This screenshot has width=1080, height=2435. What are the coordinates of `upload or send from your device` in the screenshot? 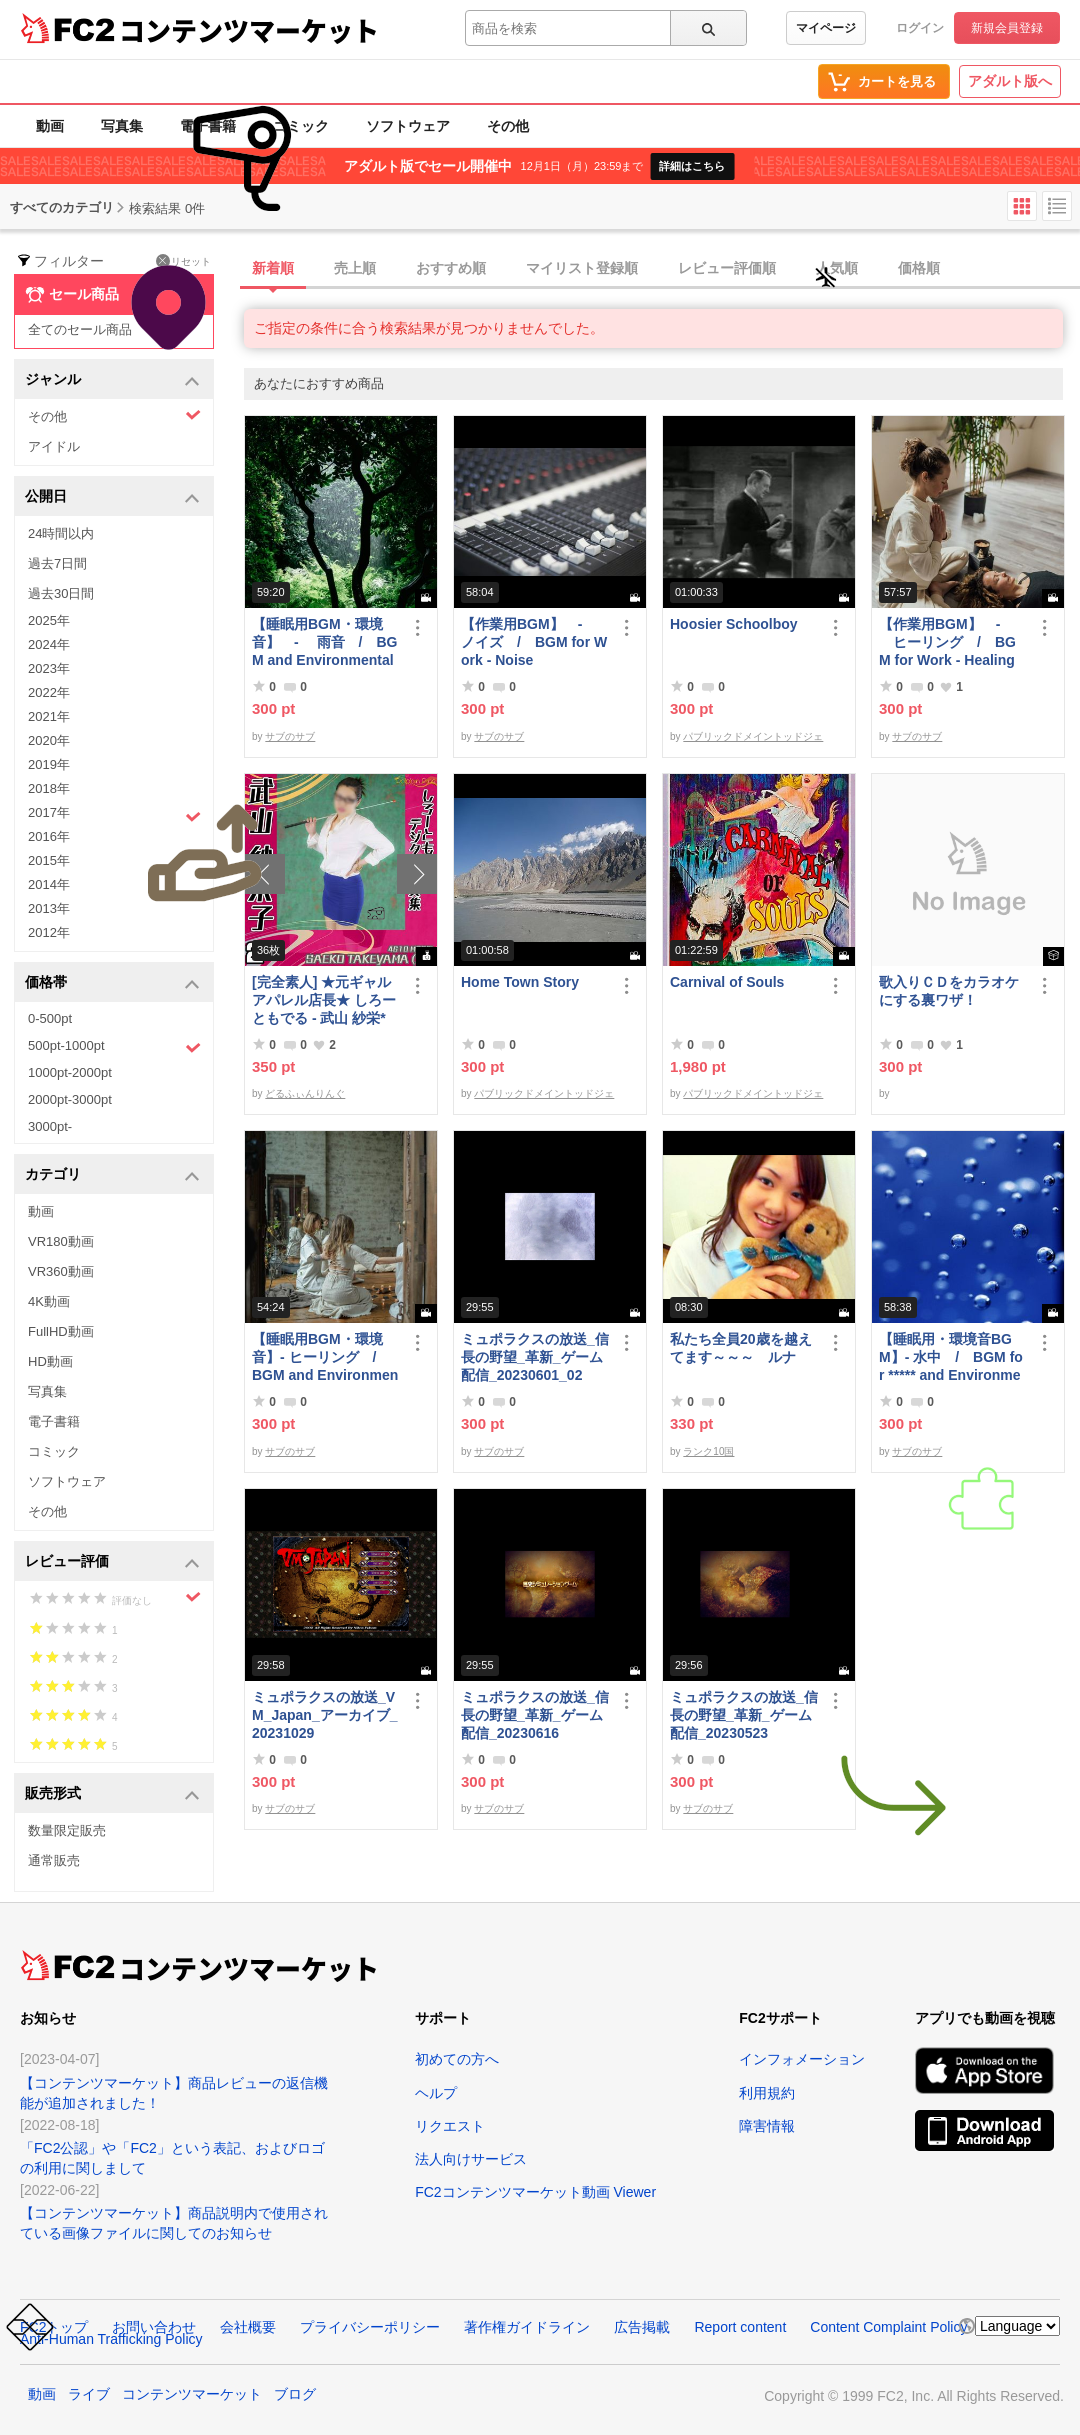 It's located at (207, 858).